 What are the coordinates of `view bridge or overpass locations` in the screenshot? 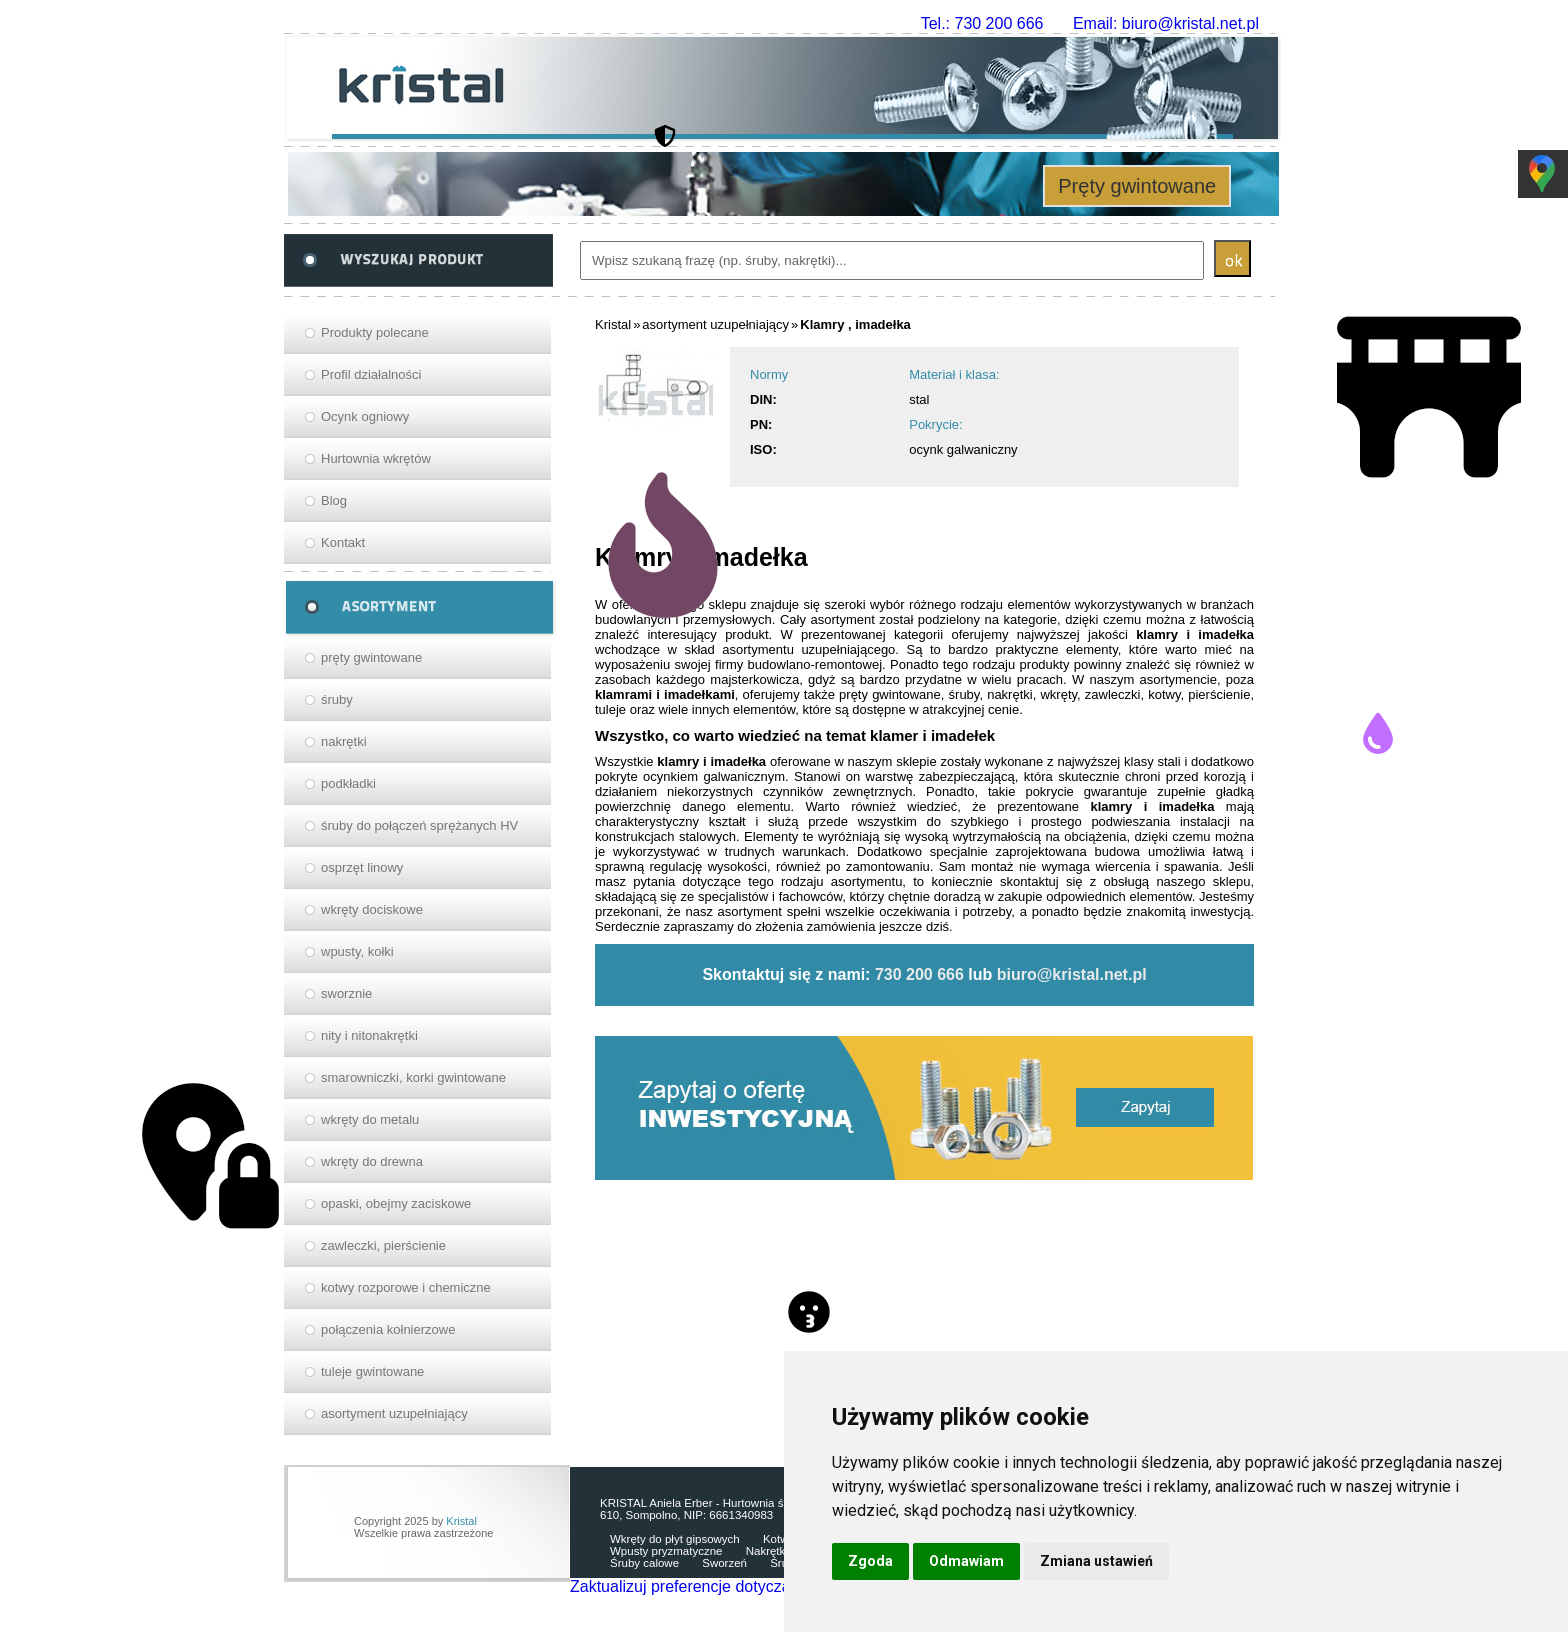 It's located at (1429, 397).